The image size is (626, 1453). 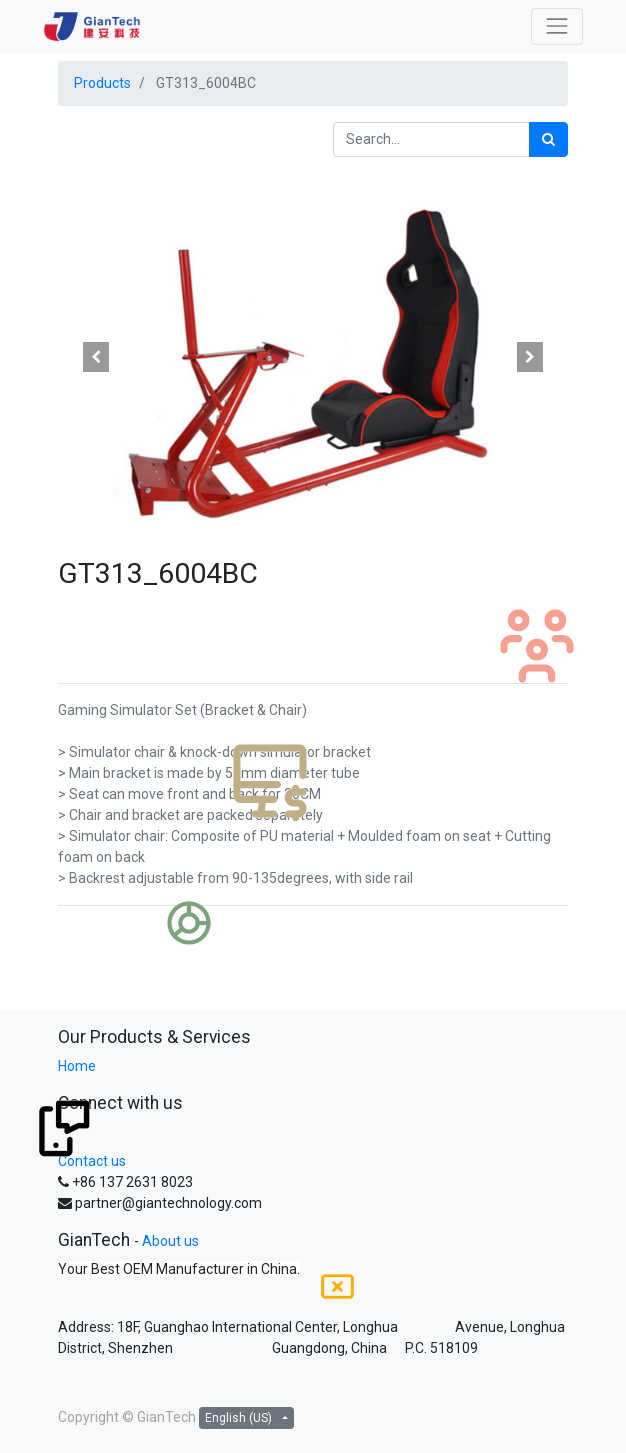 What do you see at coordinates (537, 646) in the screenshot?
I see `view group members or team roster` at bounding box center [537, 646].